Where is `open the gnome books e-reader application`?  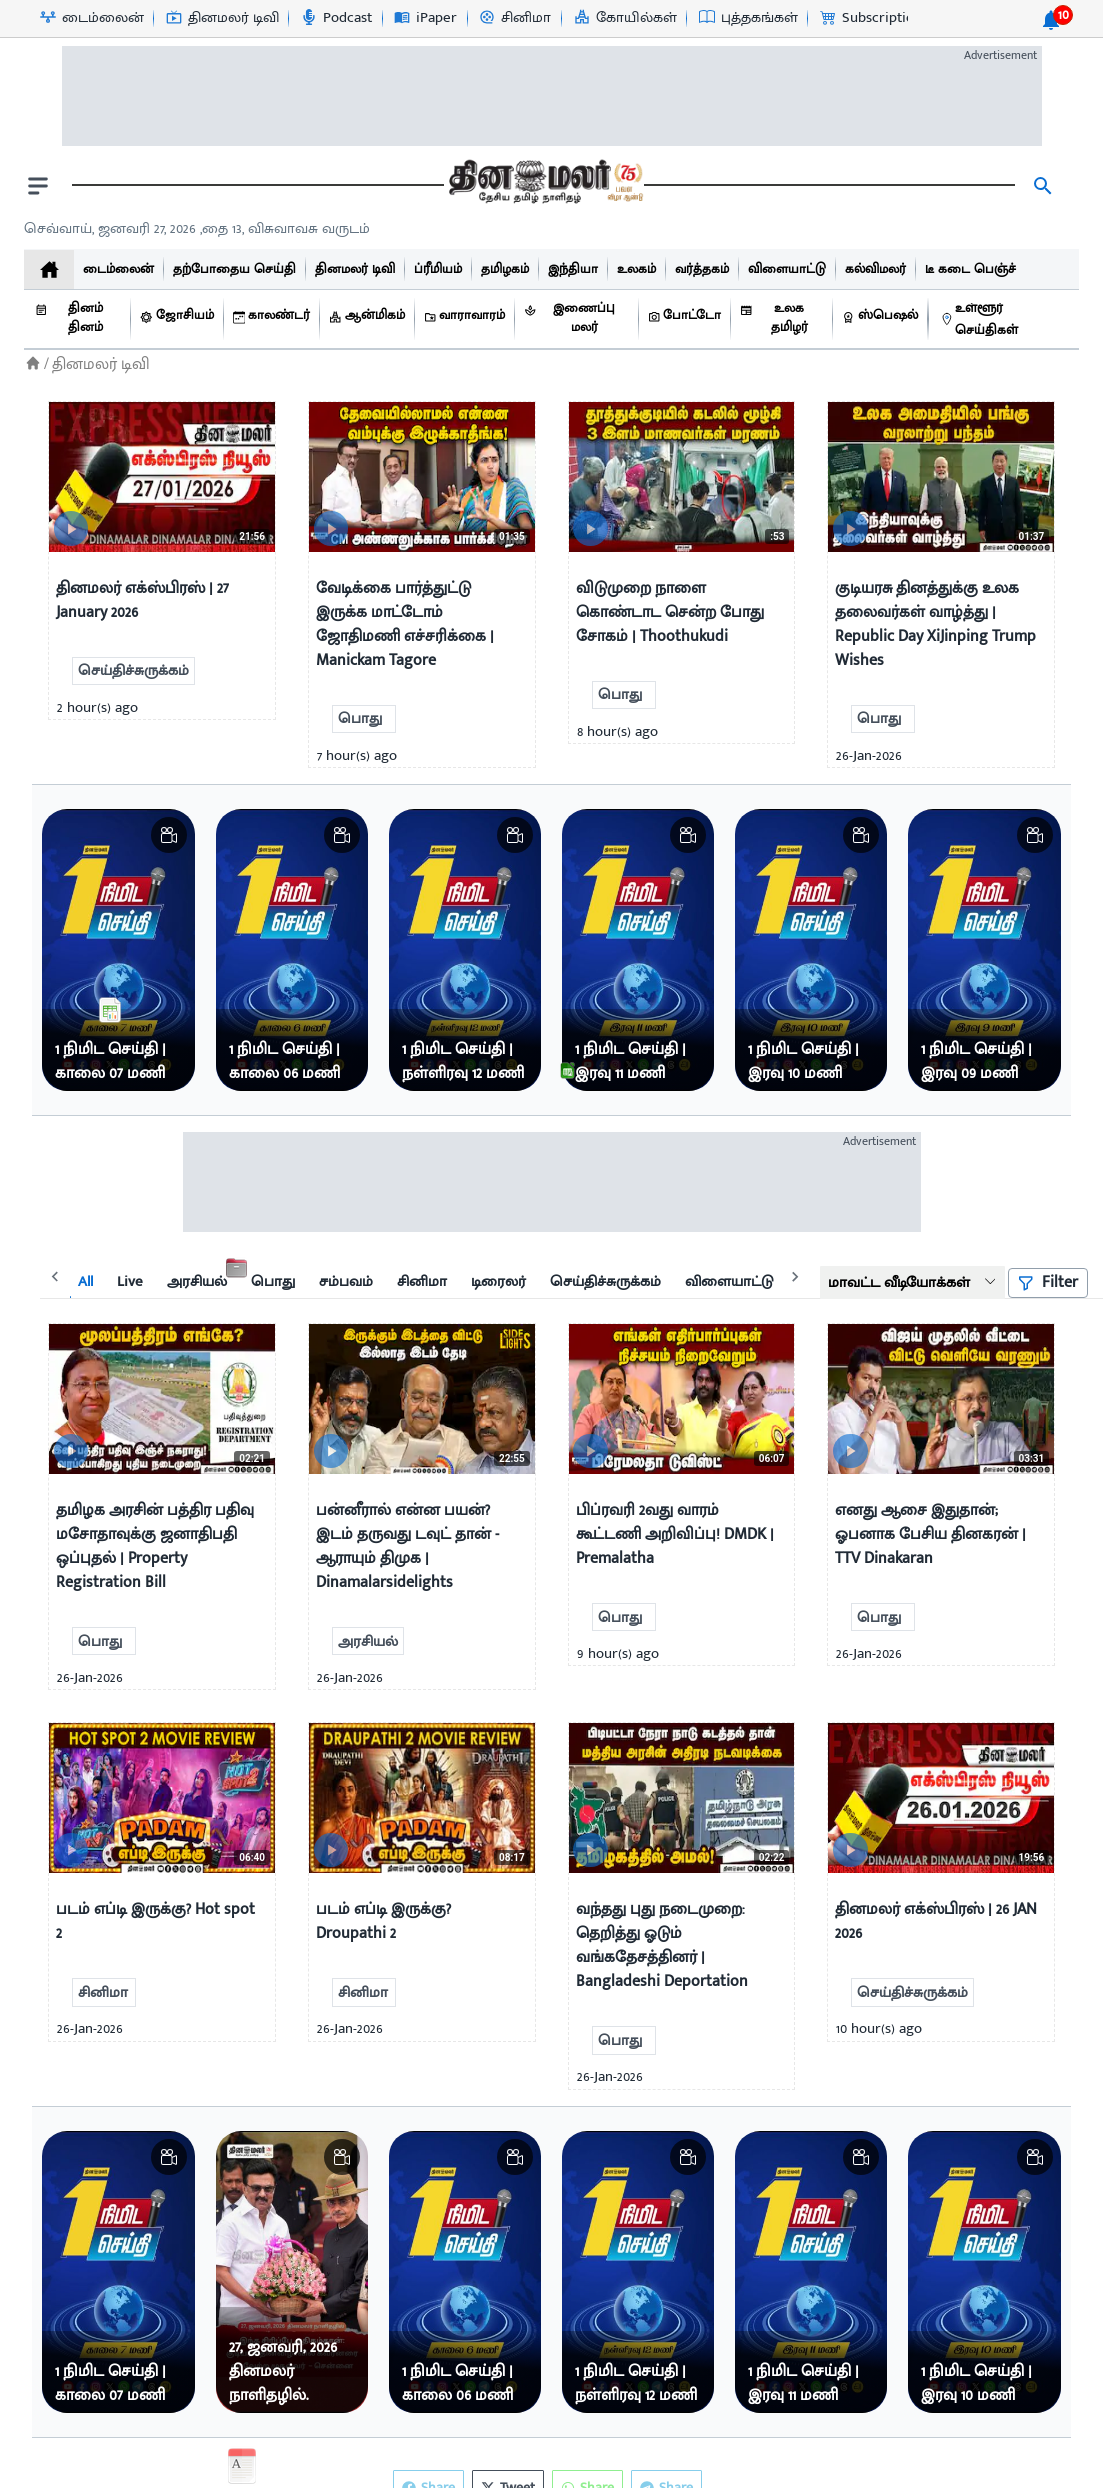
open the gnome books e-reader application is located at coordinates (242, 2466).